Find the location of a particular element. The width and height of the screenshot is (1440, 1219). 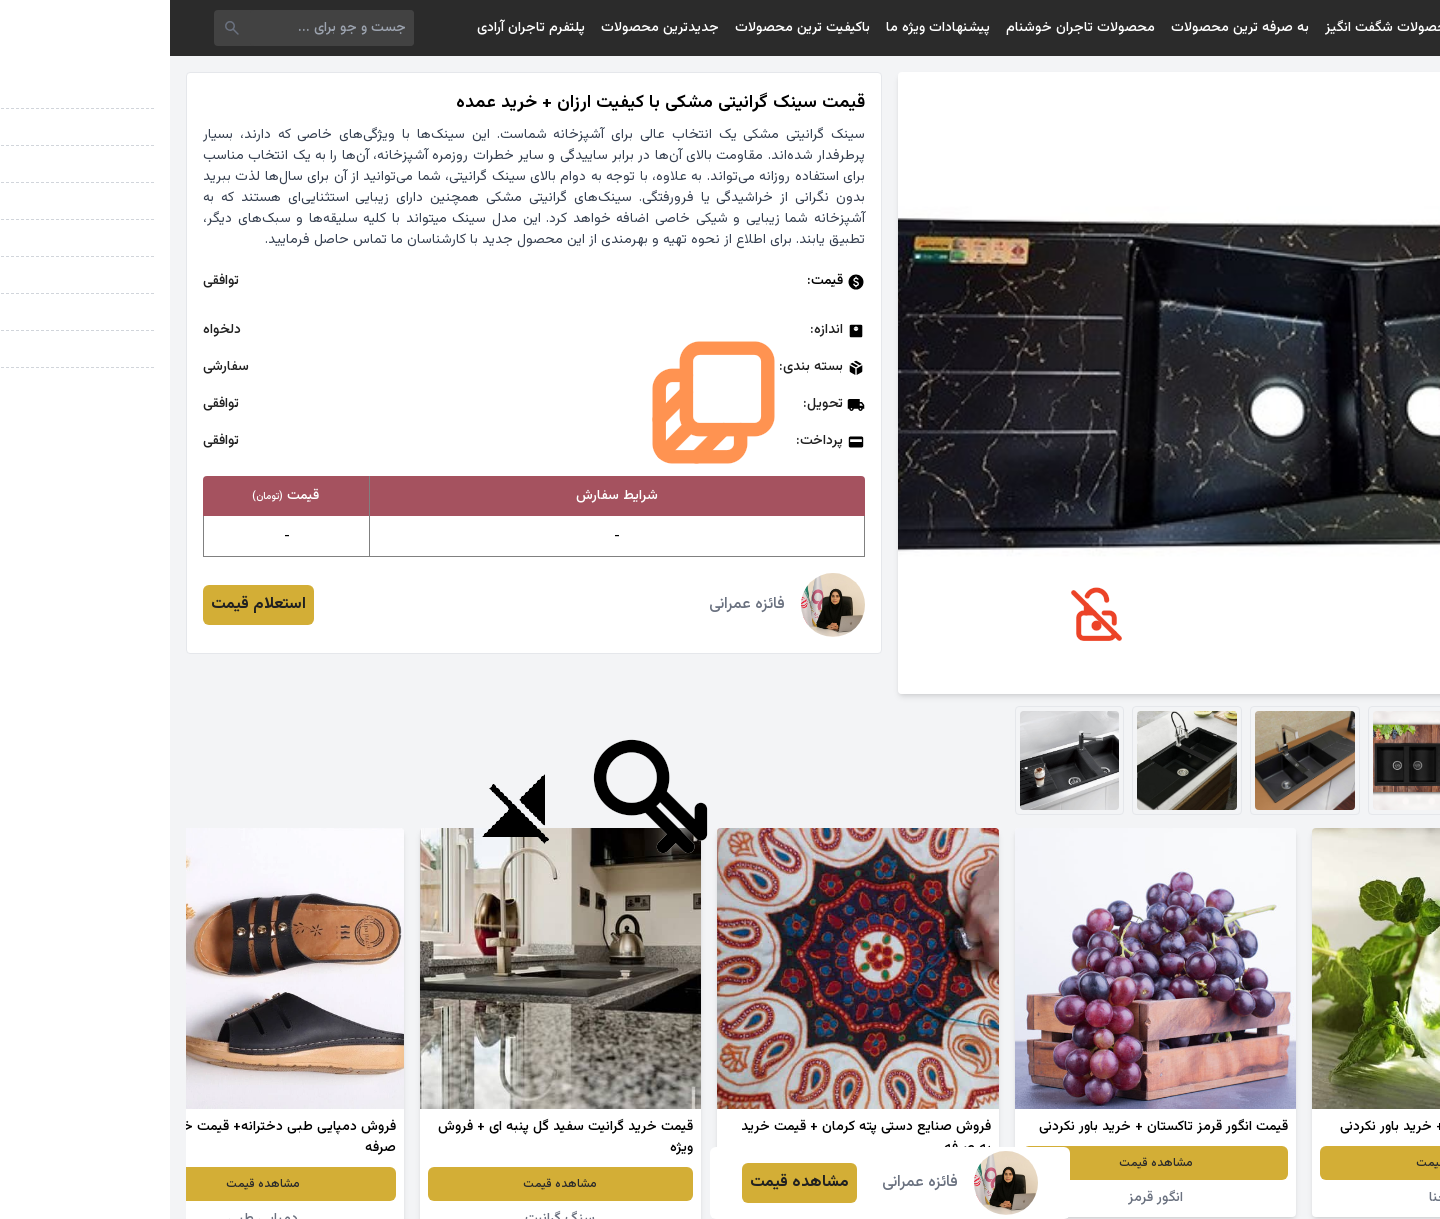

select the bottom layer in a stack is located at coordinates (713, 402).